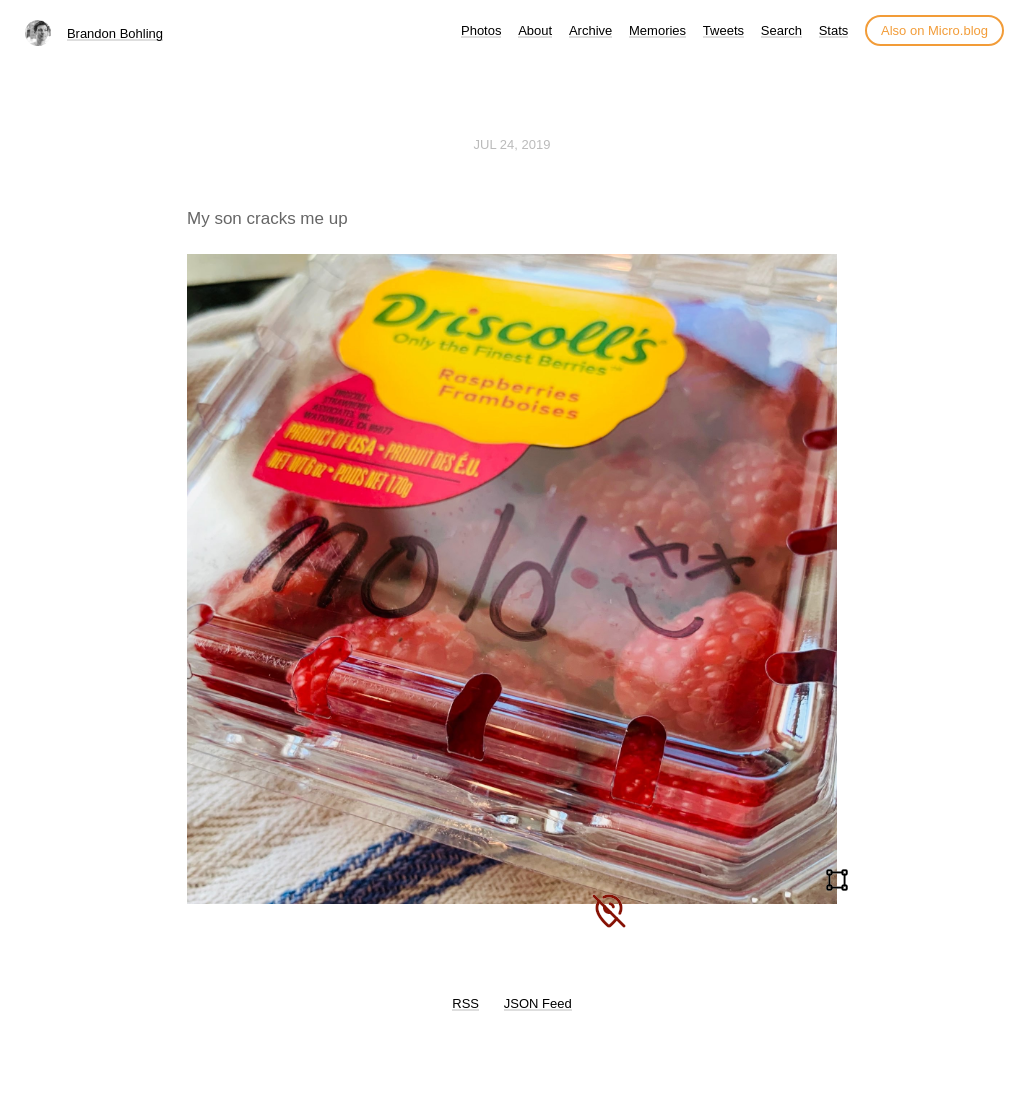 The width and height of the screenshot is (1024, 1098). Describe the element at coordinates (837, 880) in the screenshot. I see `access vector editing tools` at that location.